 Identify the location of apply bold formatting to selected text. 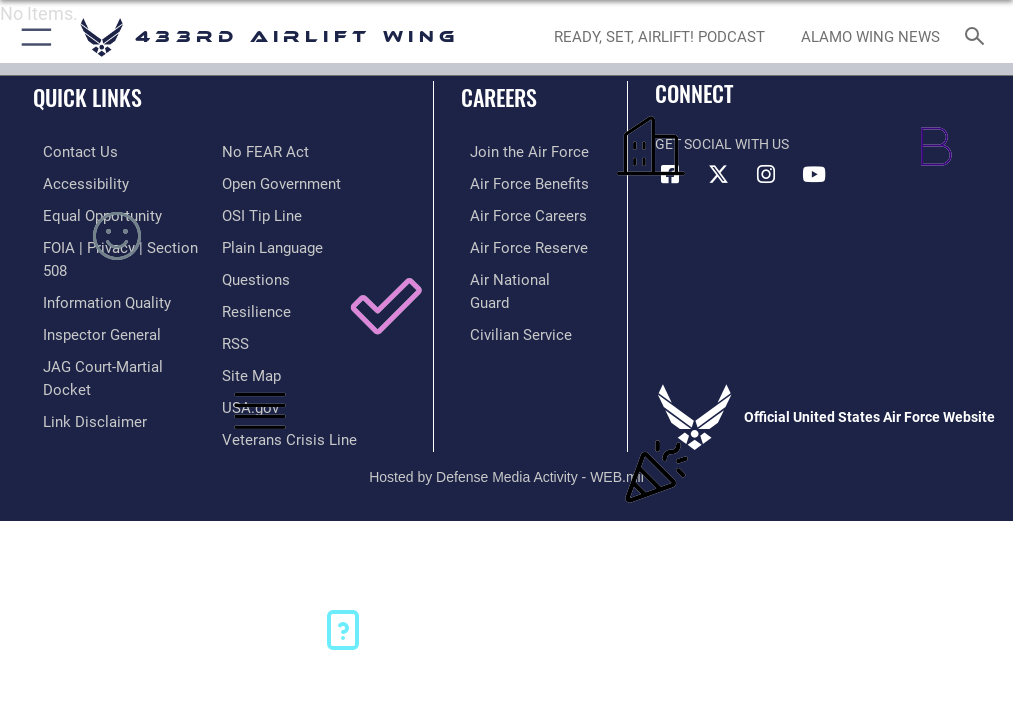
(933, 147).